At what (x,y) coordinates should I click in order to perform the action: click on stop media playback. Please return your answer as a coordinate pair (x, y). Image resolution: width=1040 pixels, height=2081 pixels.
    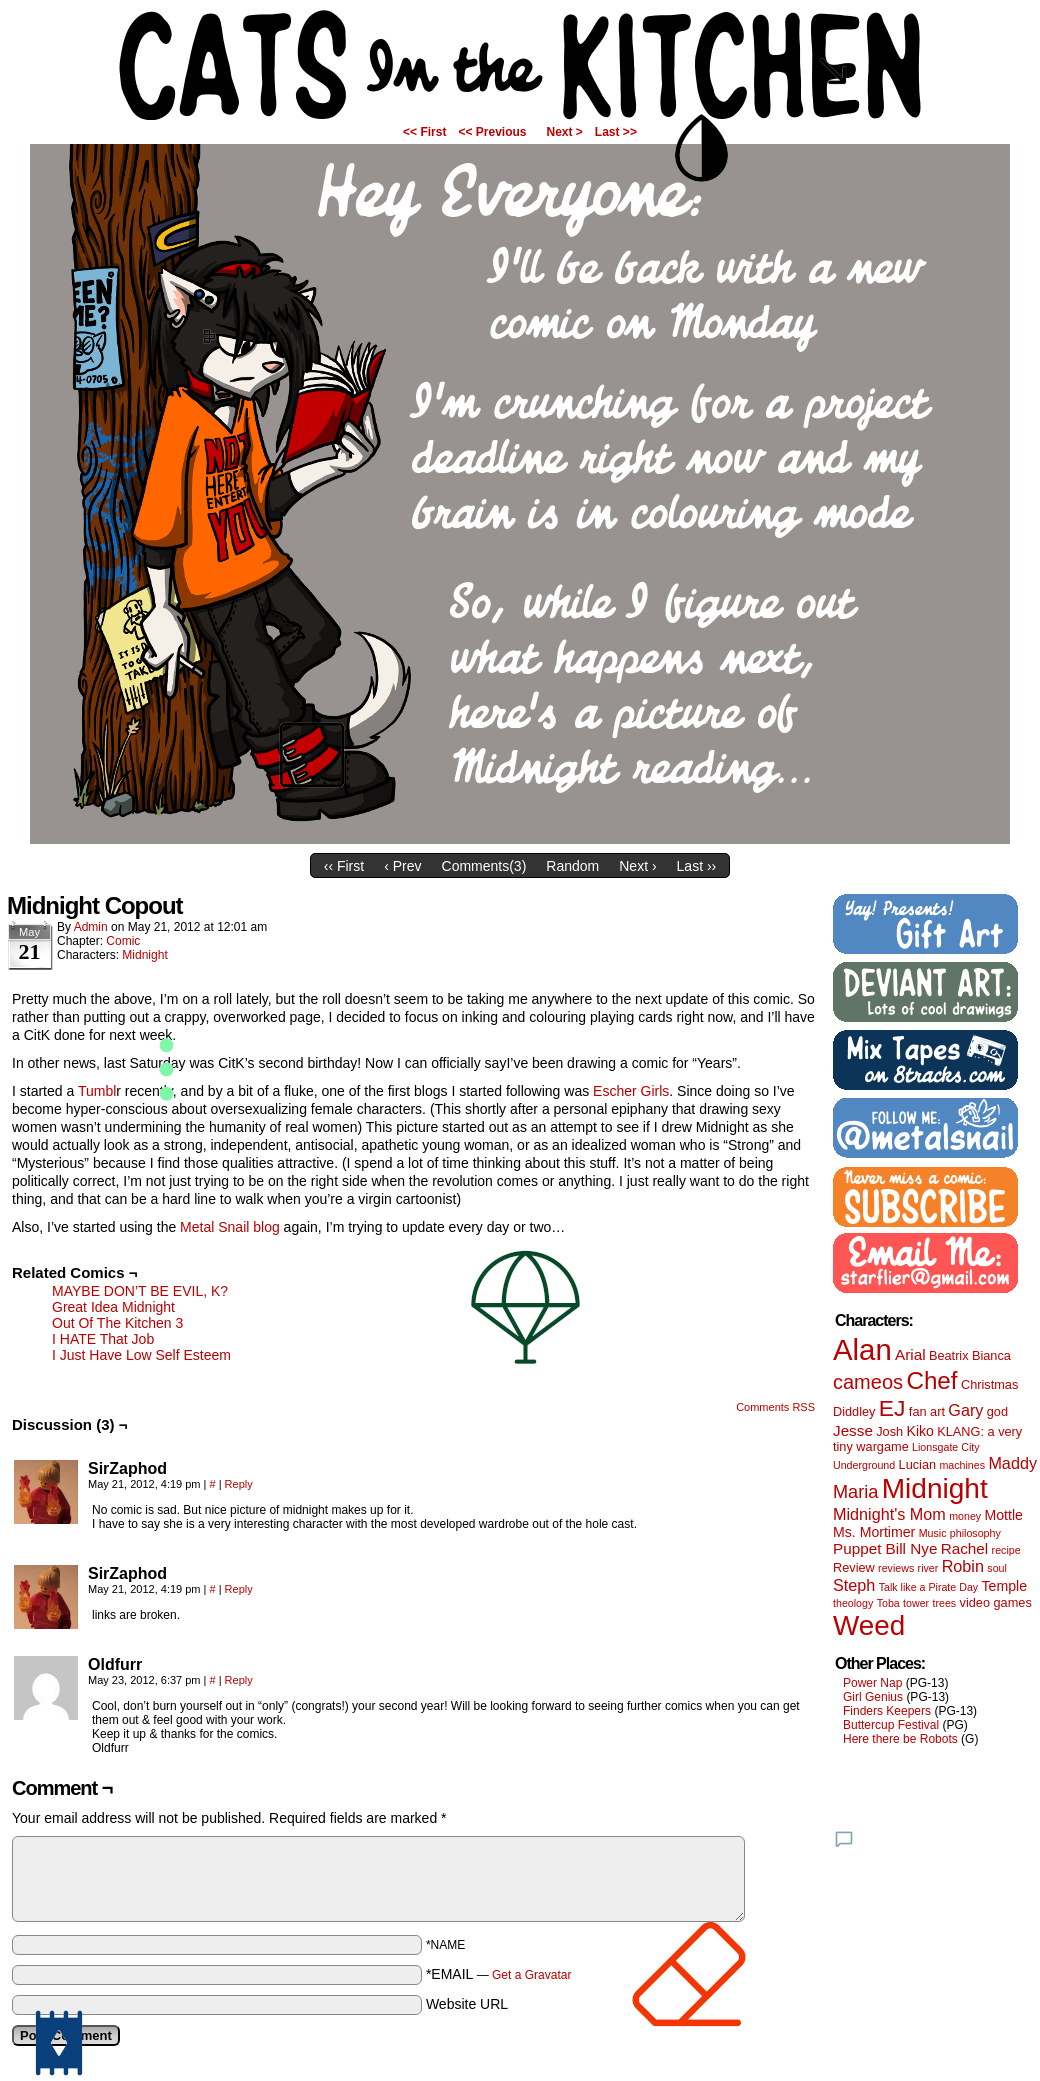
    Looking at the image, I should click on (312, 755).